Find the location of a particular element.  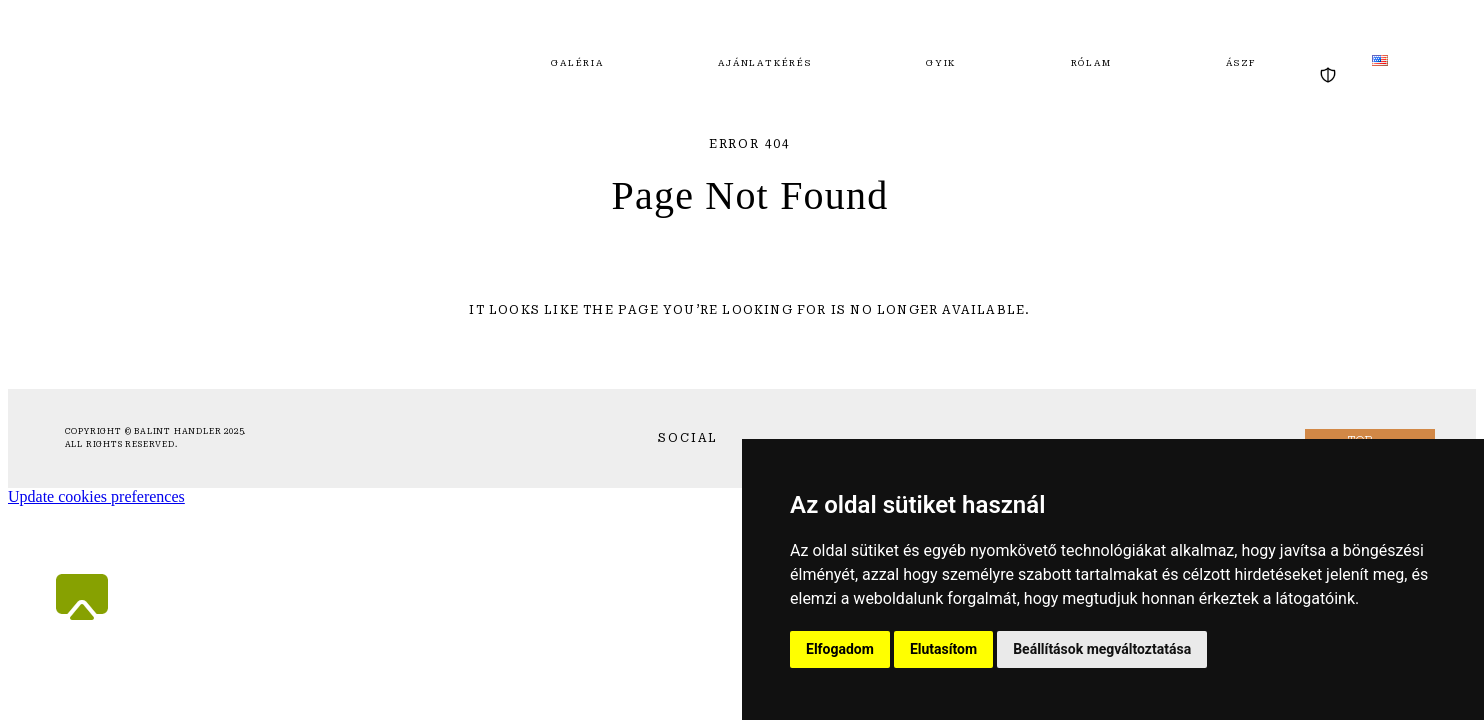

indicates partial security or protection status is located at coordinates (1328, 75).